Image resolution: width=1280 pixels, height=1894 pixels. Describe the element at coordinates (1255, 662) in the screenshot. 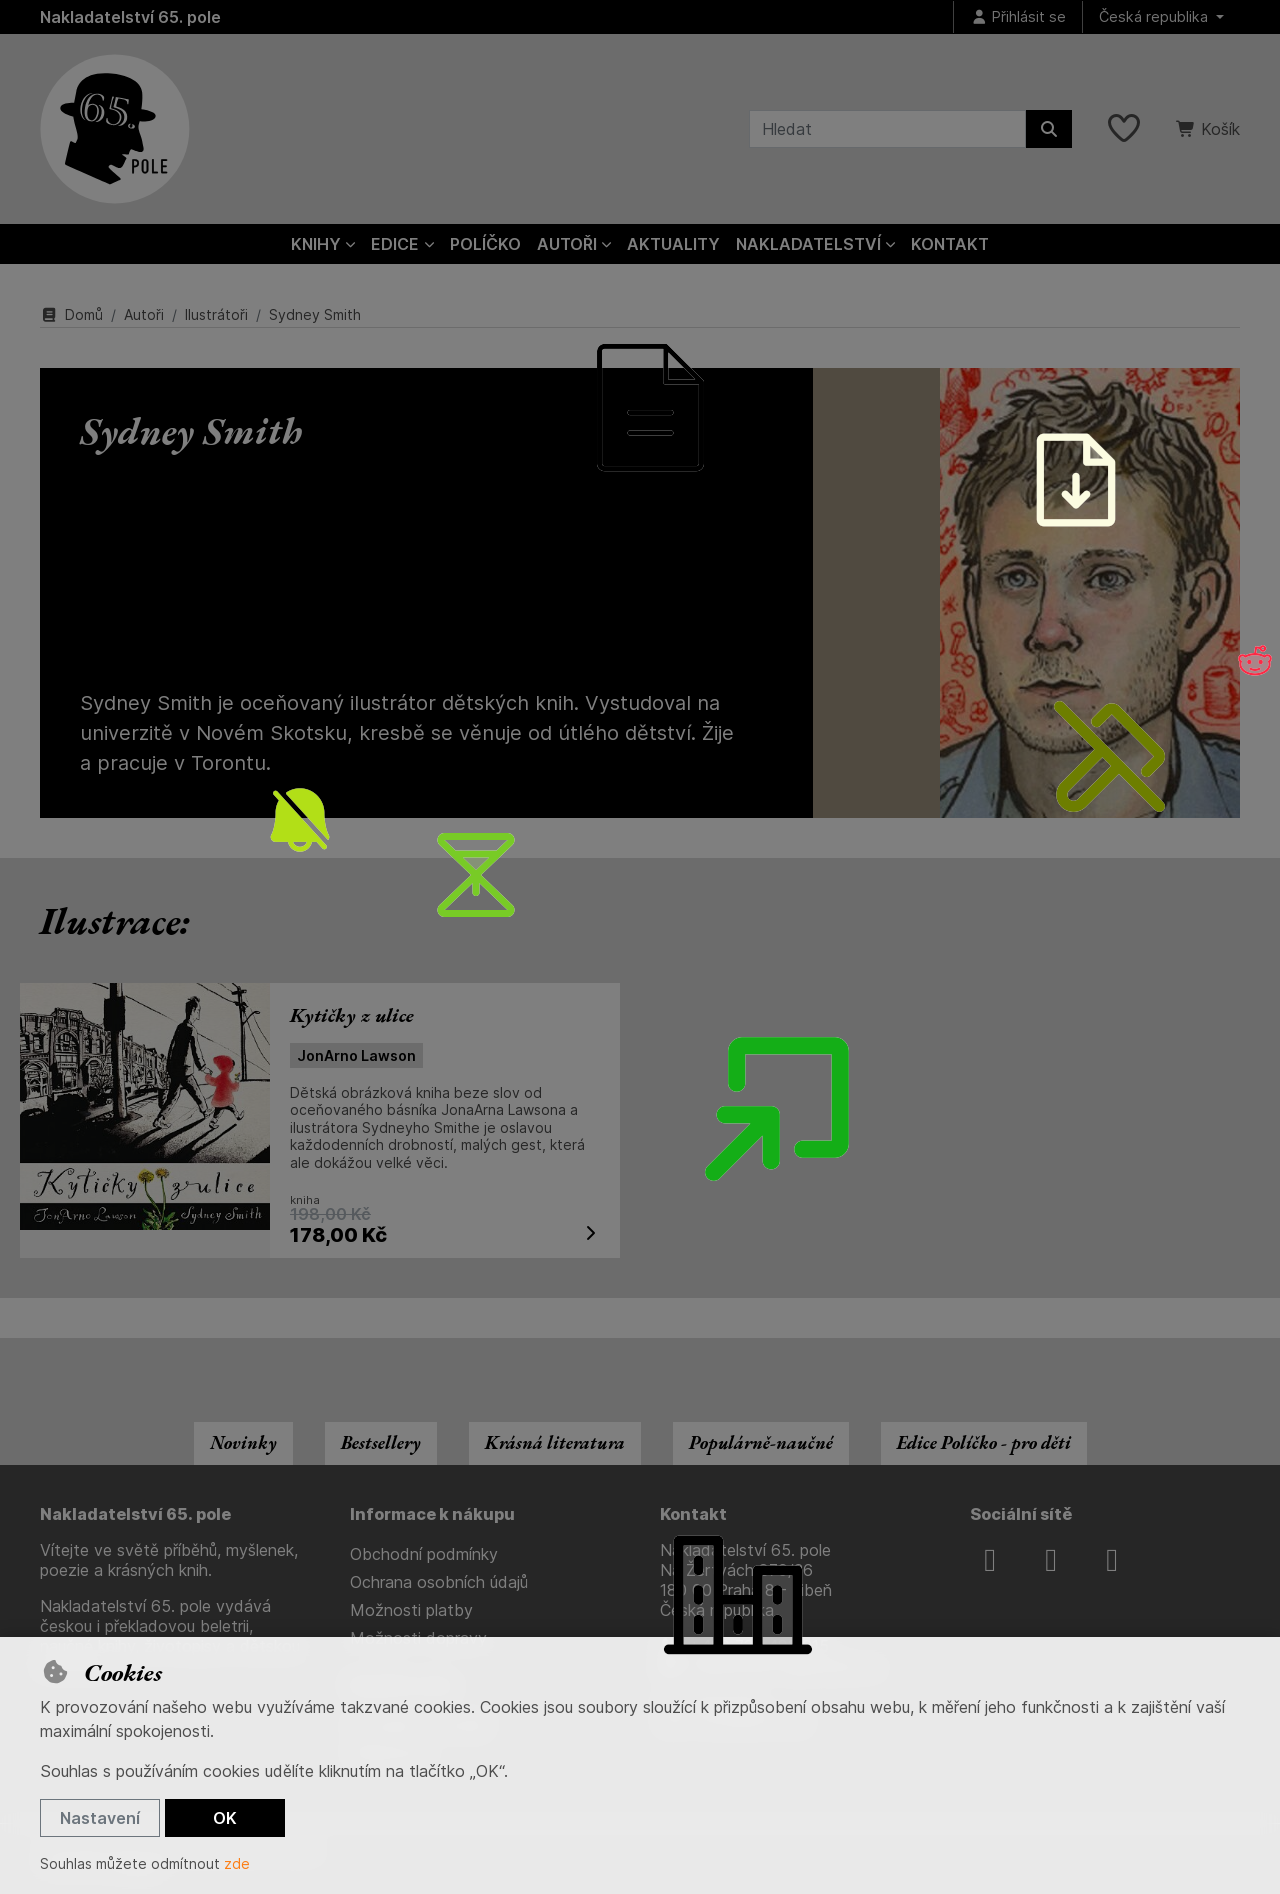

I see `open the Reddit app` at that location.